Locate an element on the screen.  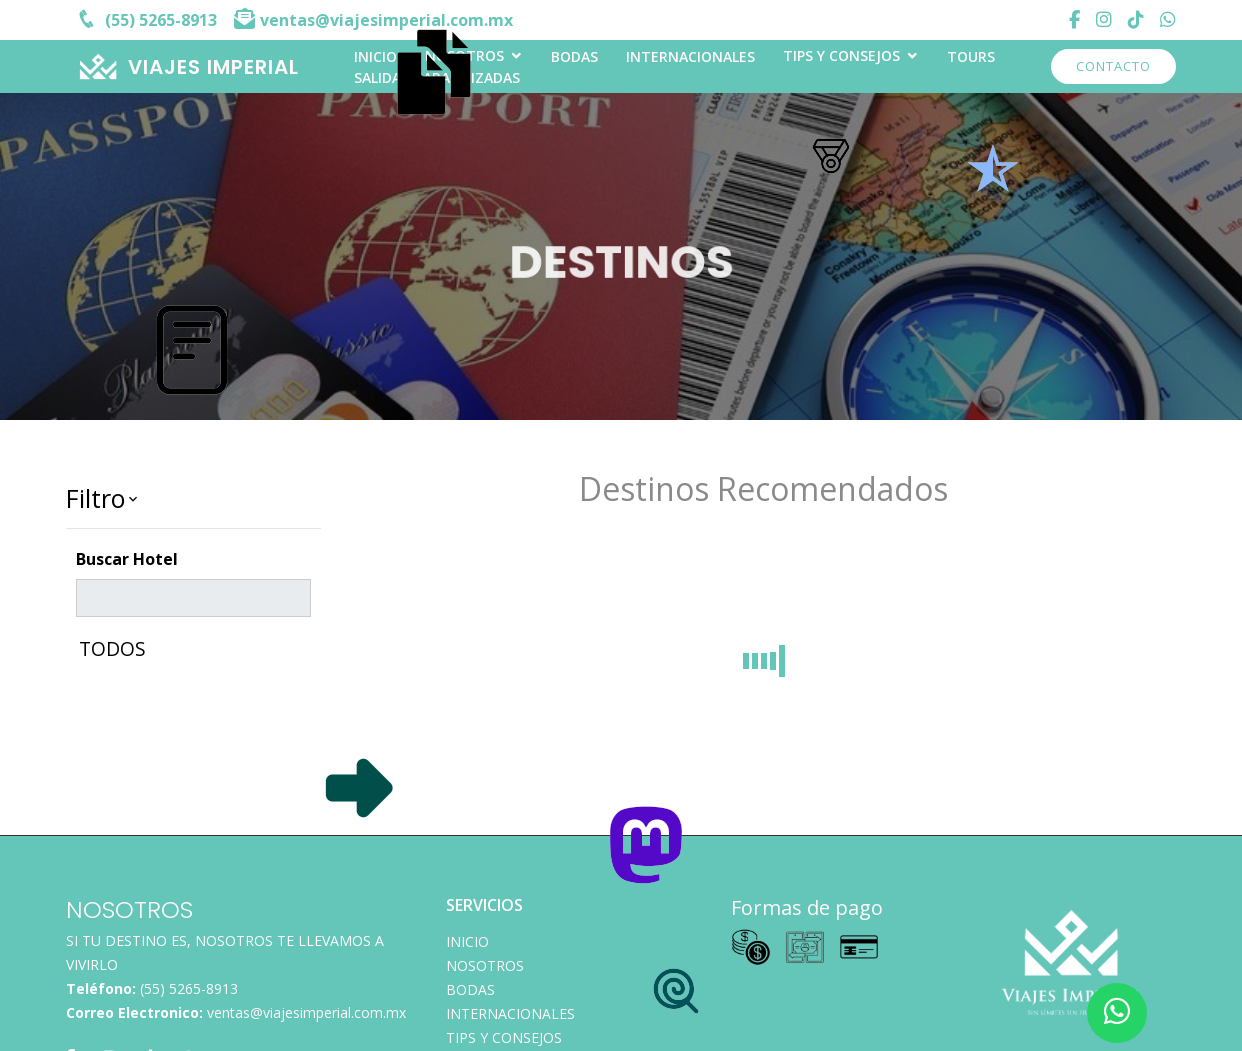
navigate to the next item or page is located at coordinates (360, 788).